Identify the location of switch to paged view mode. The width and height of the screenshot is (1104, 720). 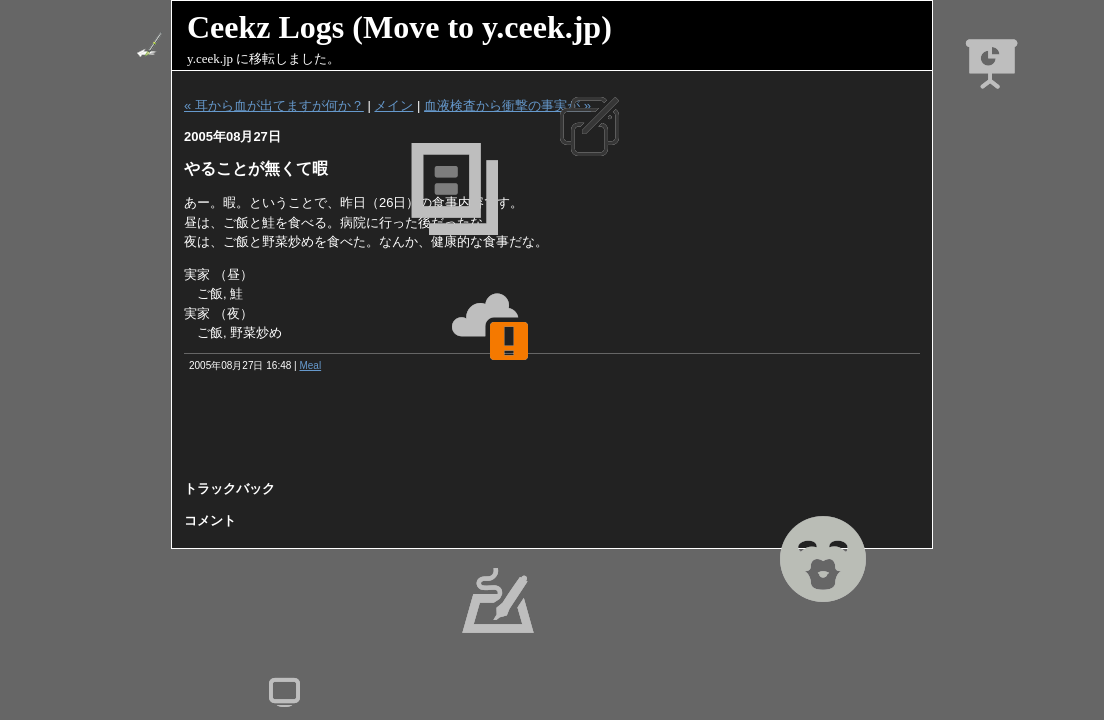
(452, 189).